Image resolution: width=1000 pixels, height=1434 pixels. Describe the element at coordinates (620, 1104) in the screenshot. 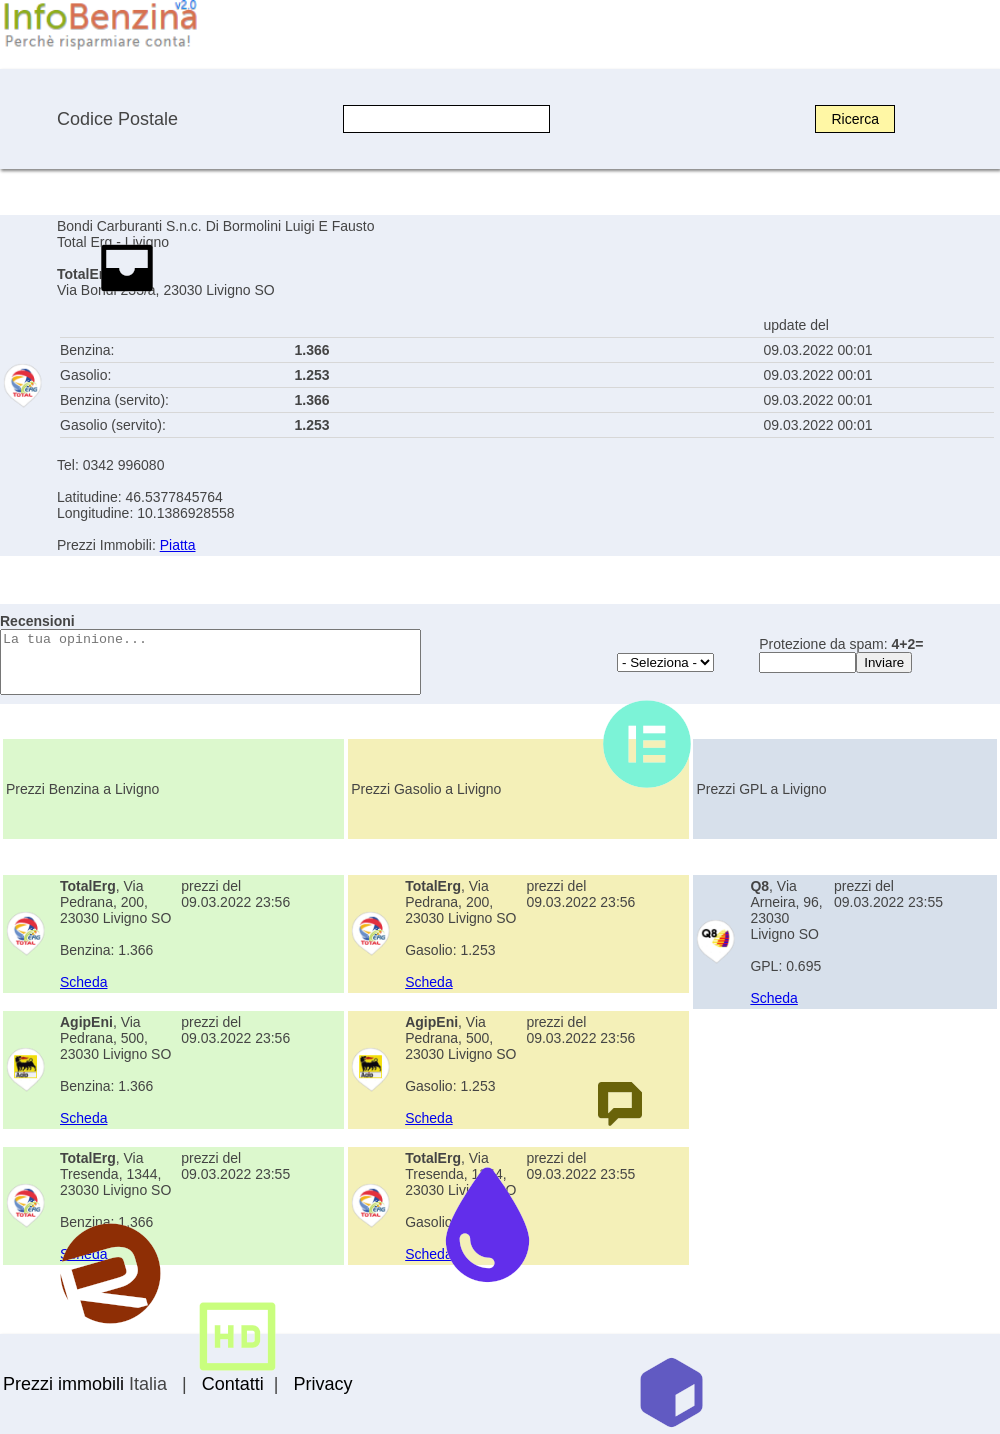

I see `open Google Chat` at that location.